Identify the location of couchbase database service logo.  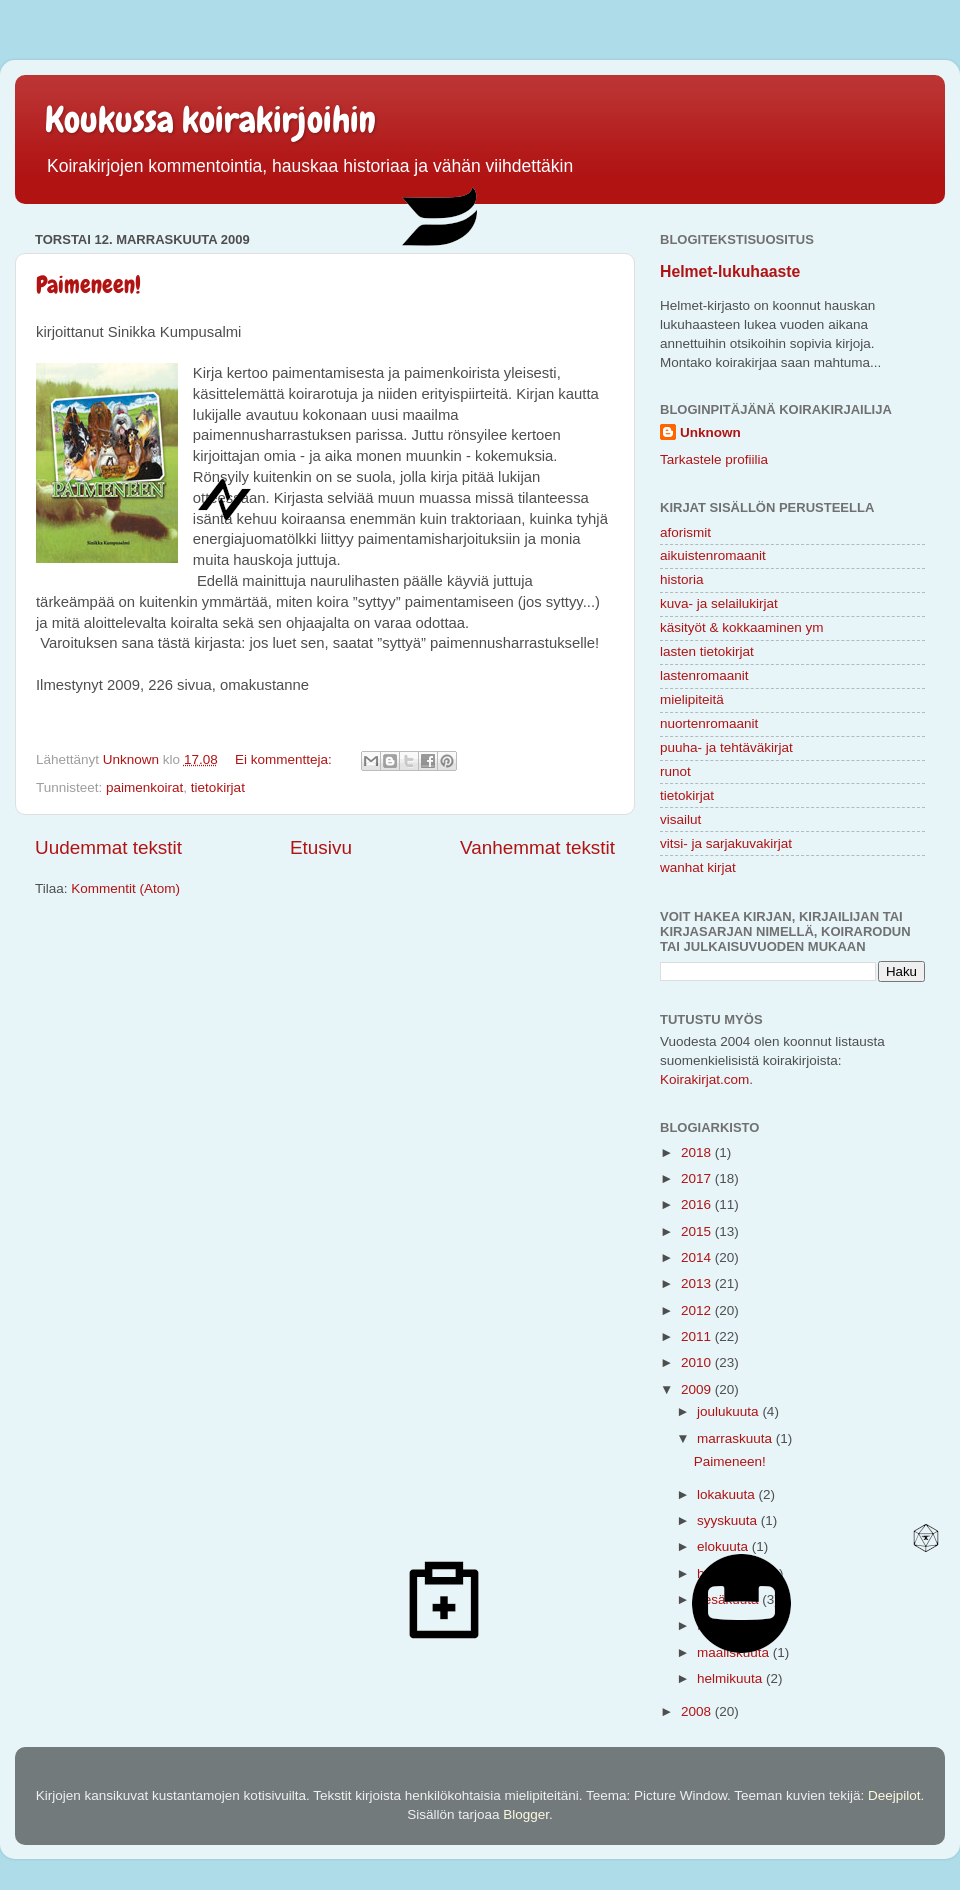
(741, 1603).